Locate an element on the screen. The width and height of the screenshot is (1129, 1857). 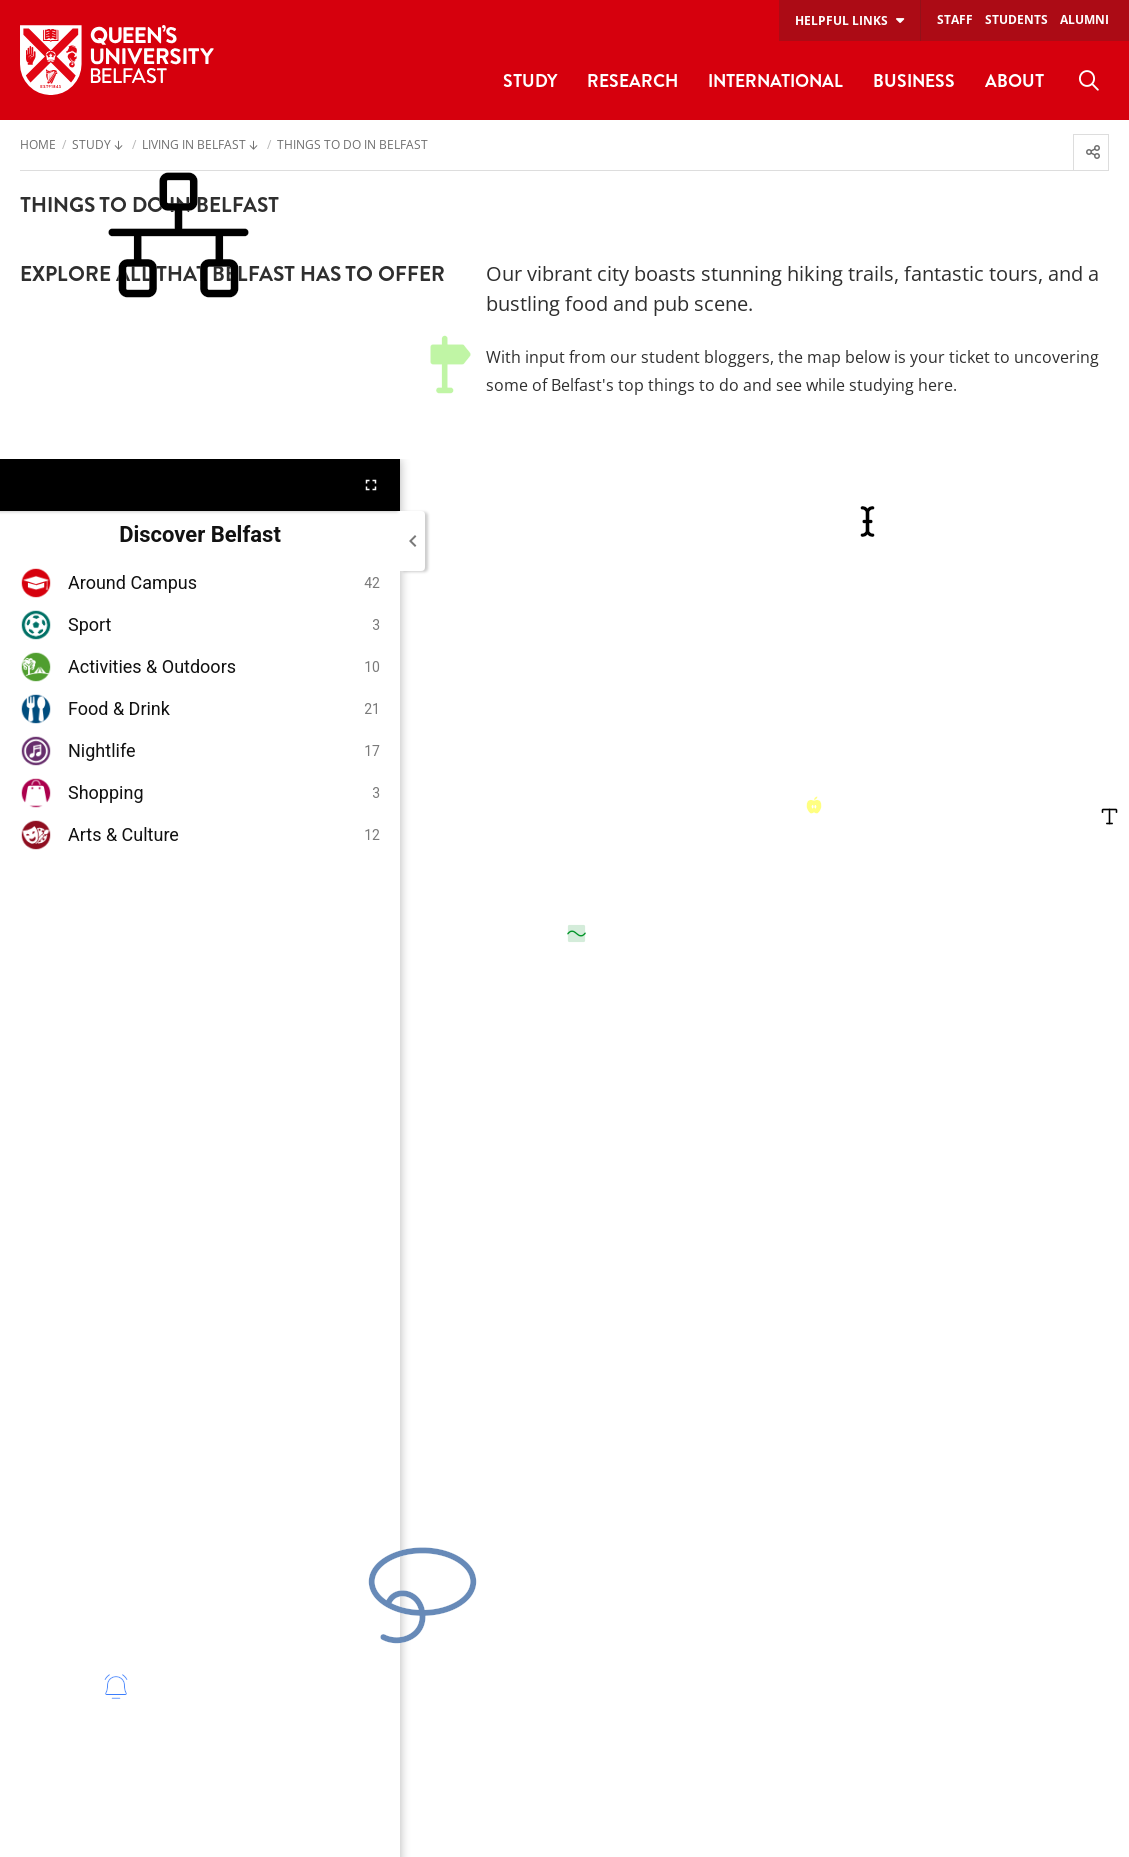
access nutrition information is located at coordinates (814, 805).